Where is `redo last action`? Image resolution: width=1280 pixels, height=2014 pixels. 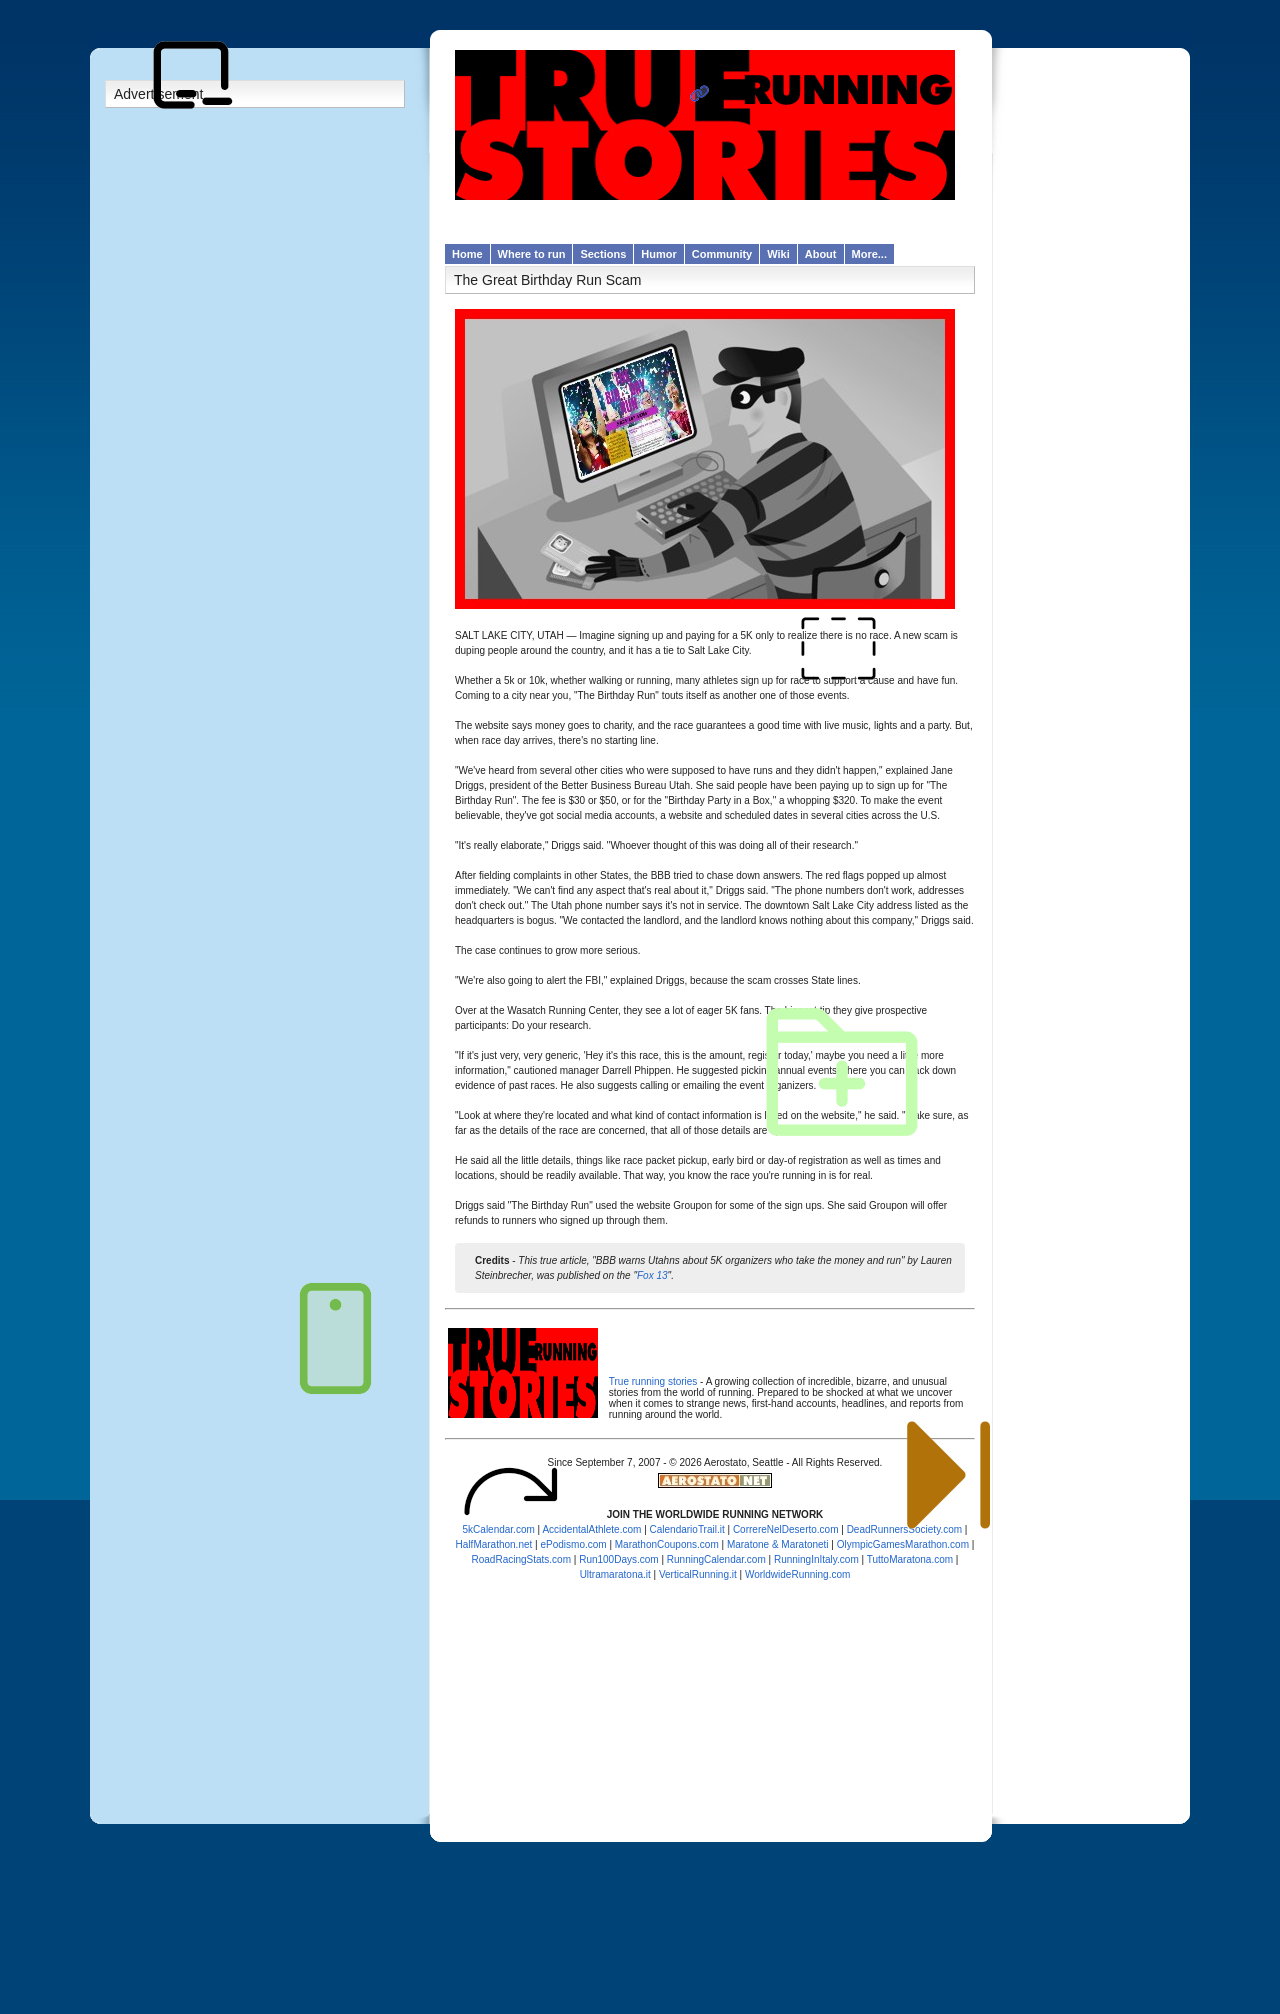 redo last action is located at coordinates (509, 1488).